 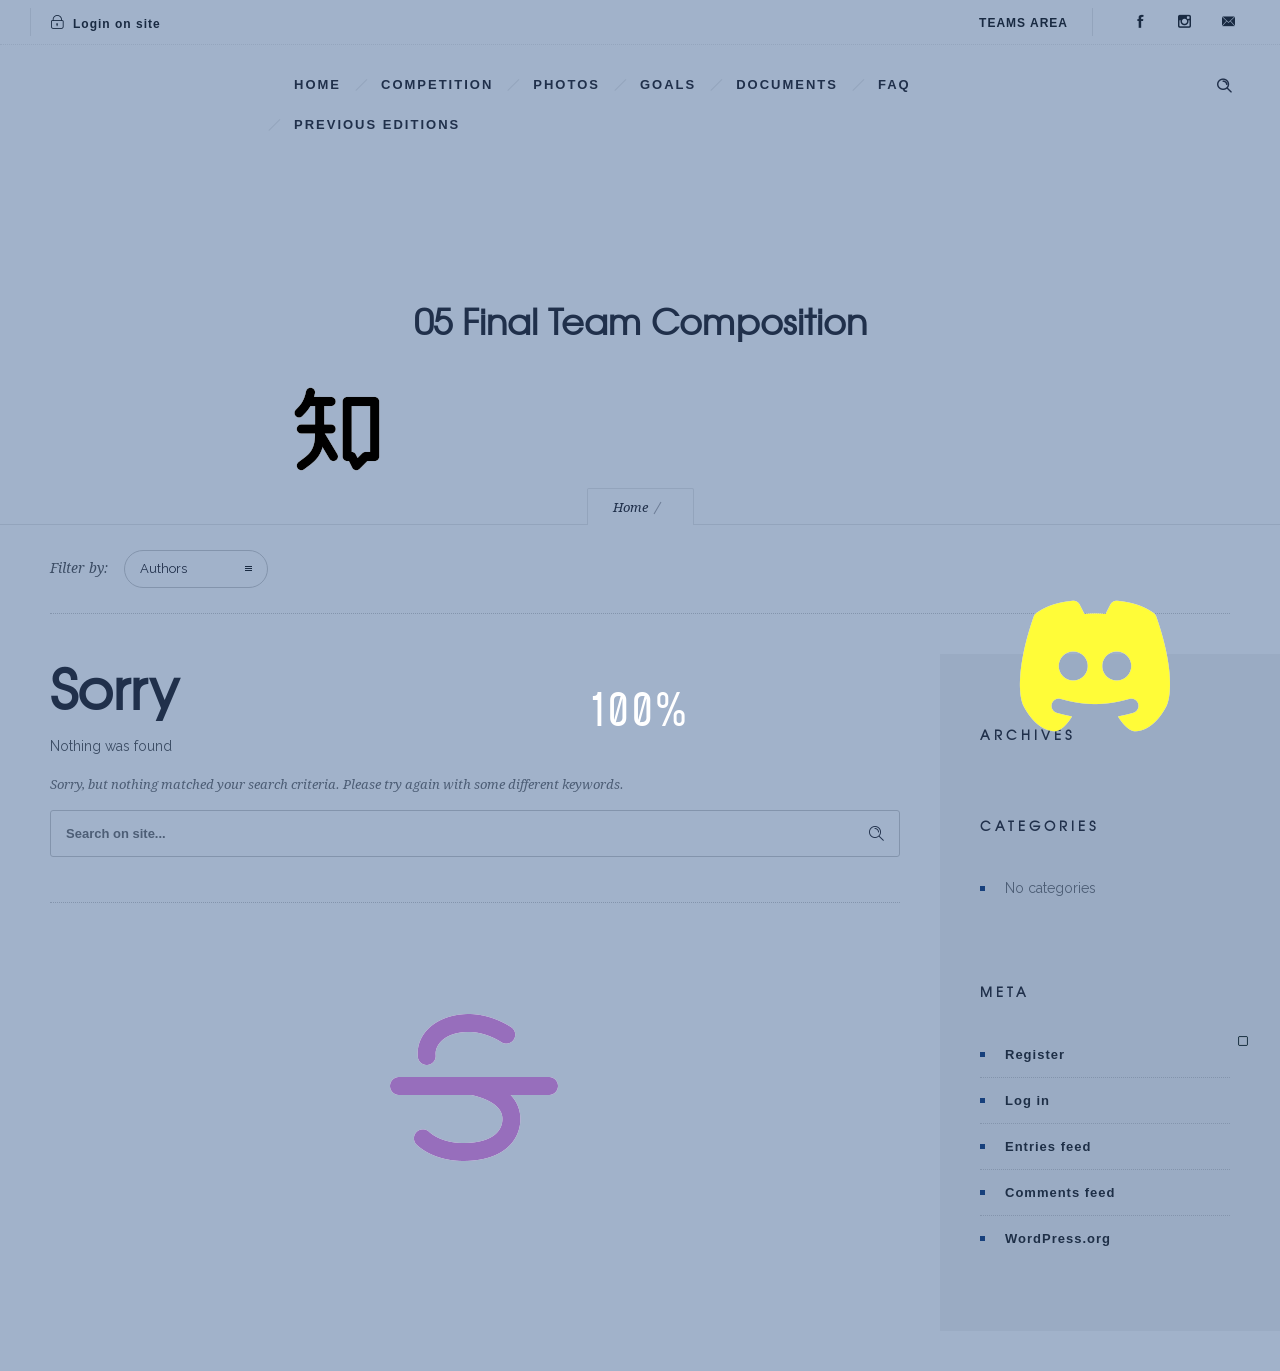 I want to click on stop media playback, so click(x=1243, y=1041).